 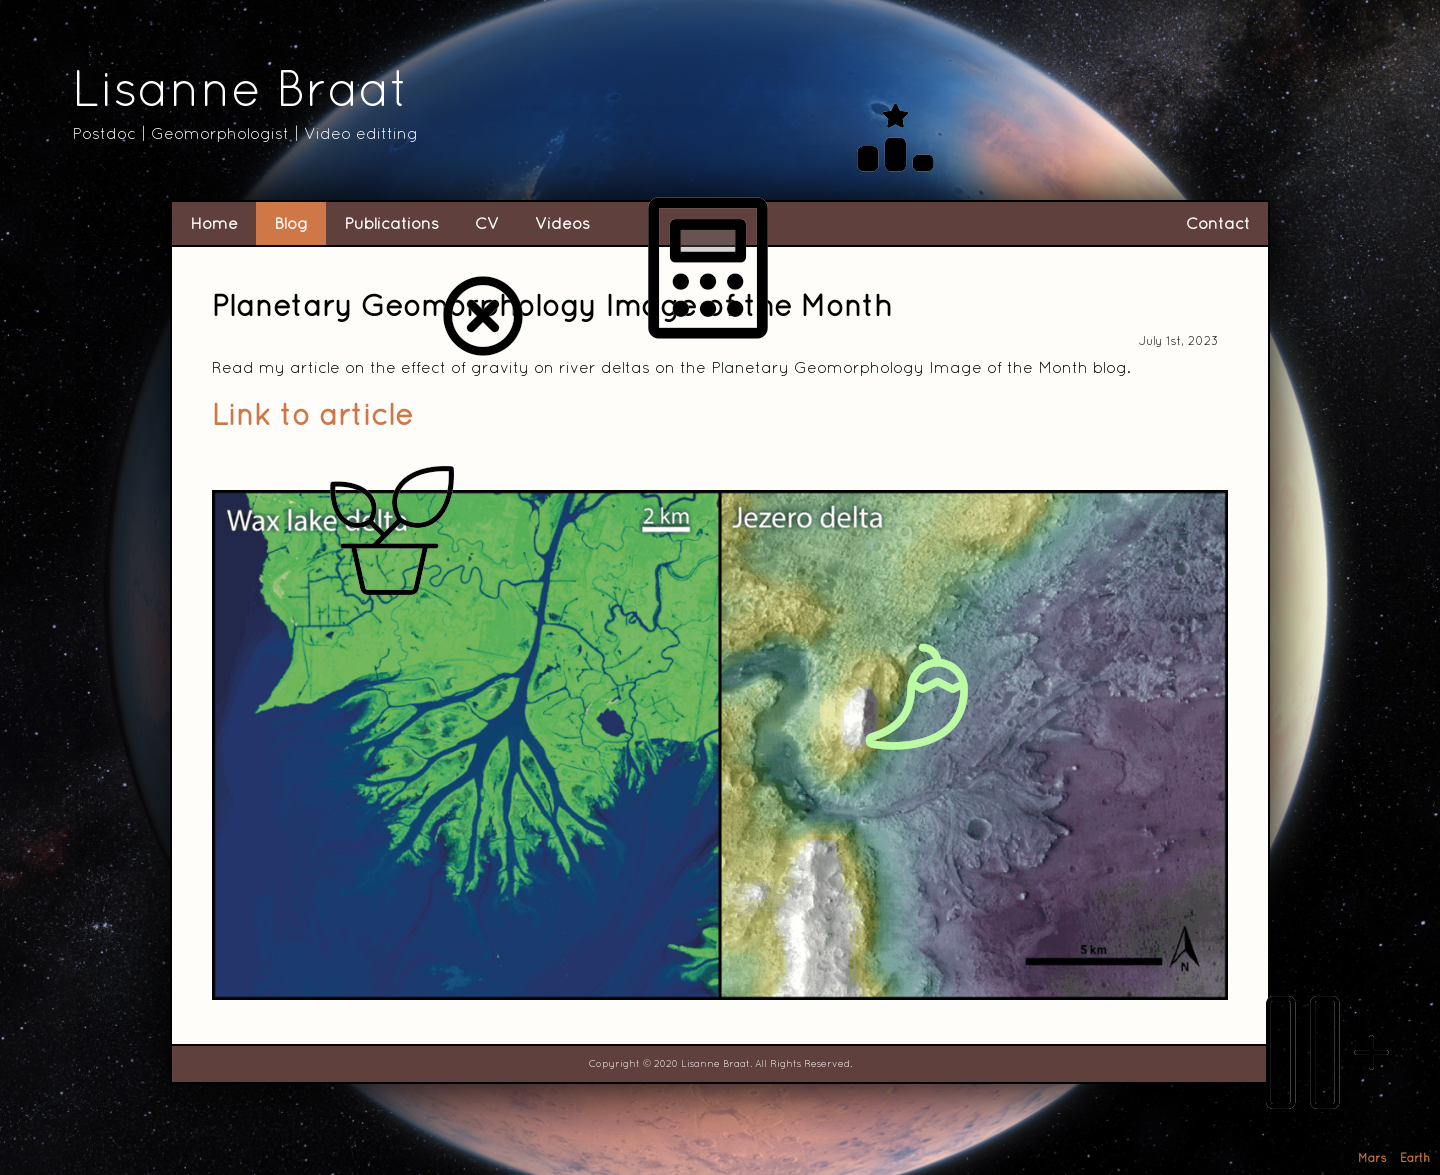 I want to click on access plant care or gardening features, so click(x=389, y=530).